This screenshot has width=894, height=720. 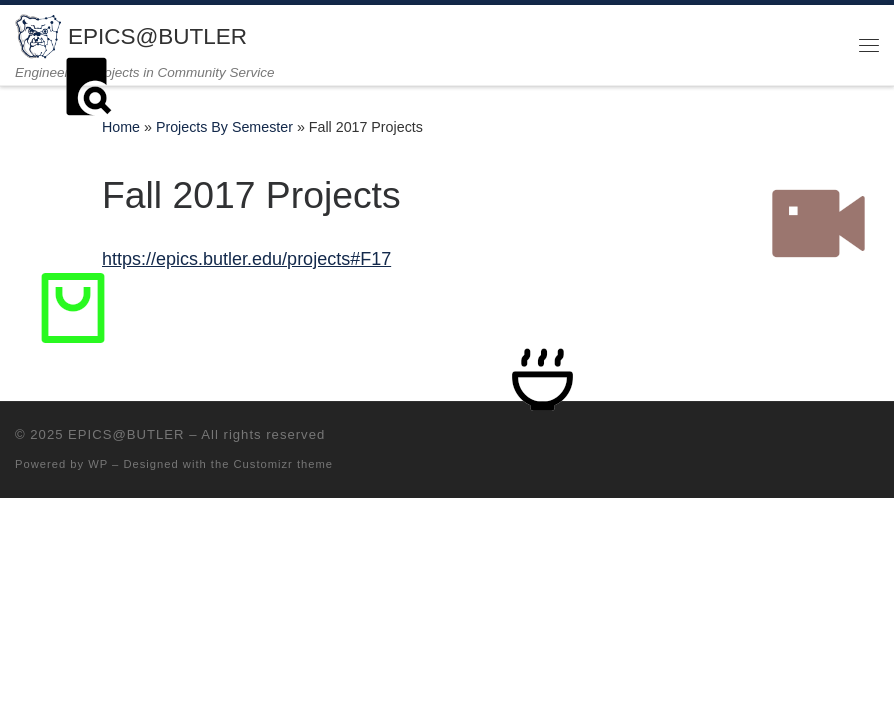 What do you see at coordinates (73, 308) in the screenshot?
I see `view your shopping bag` at bounding box center [73, 308].